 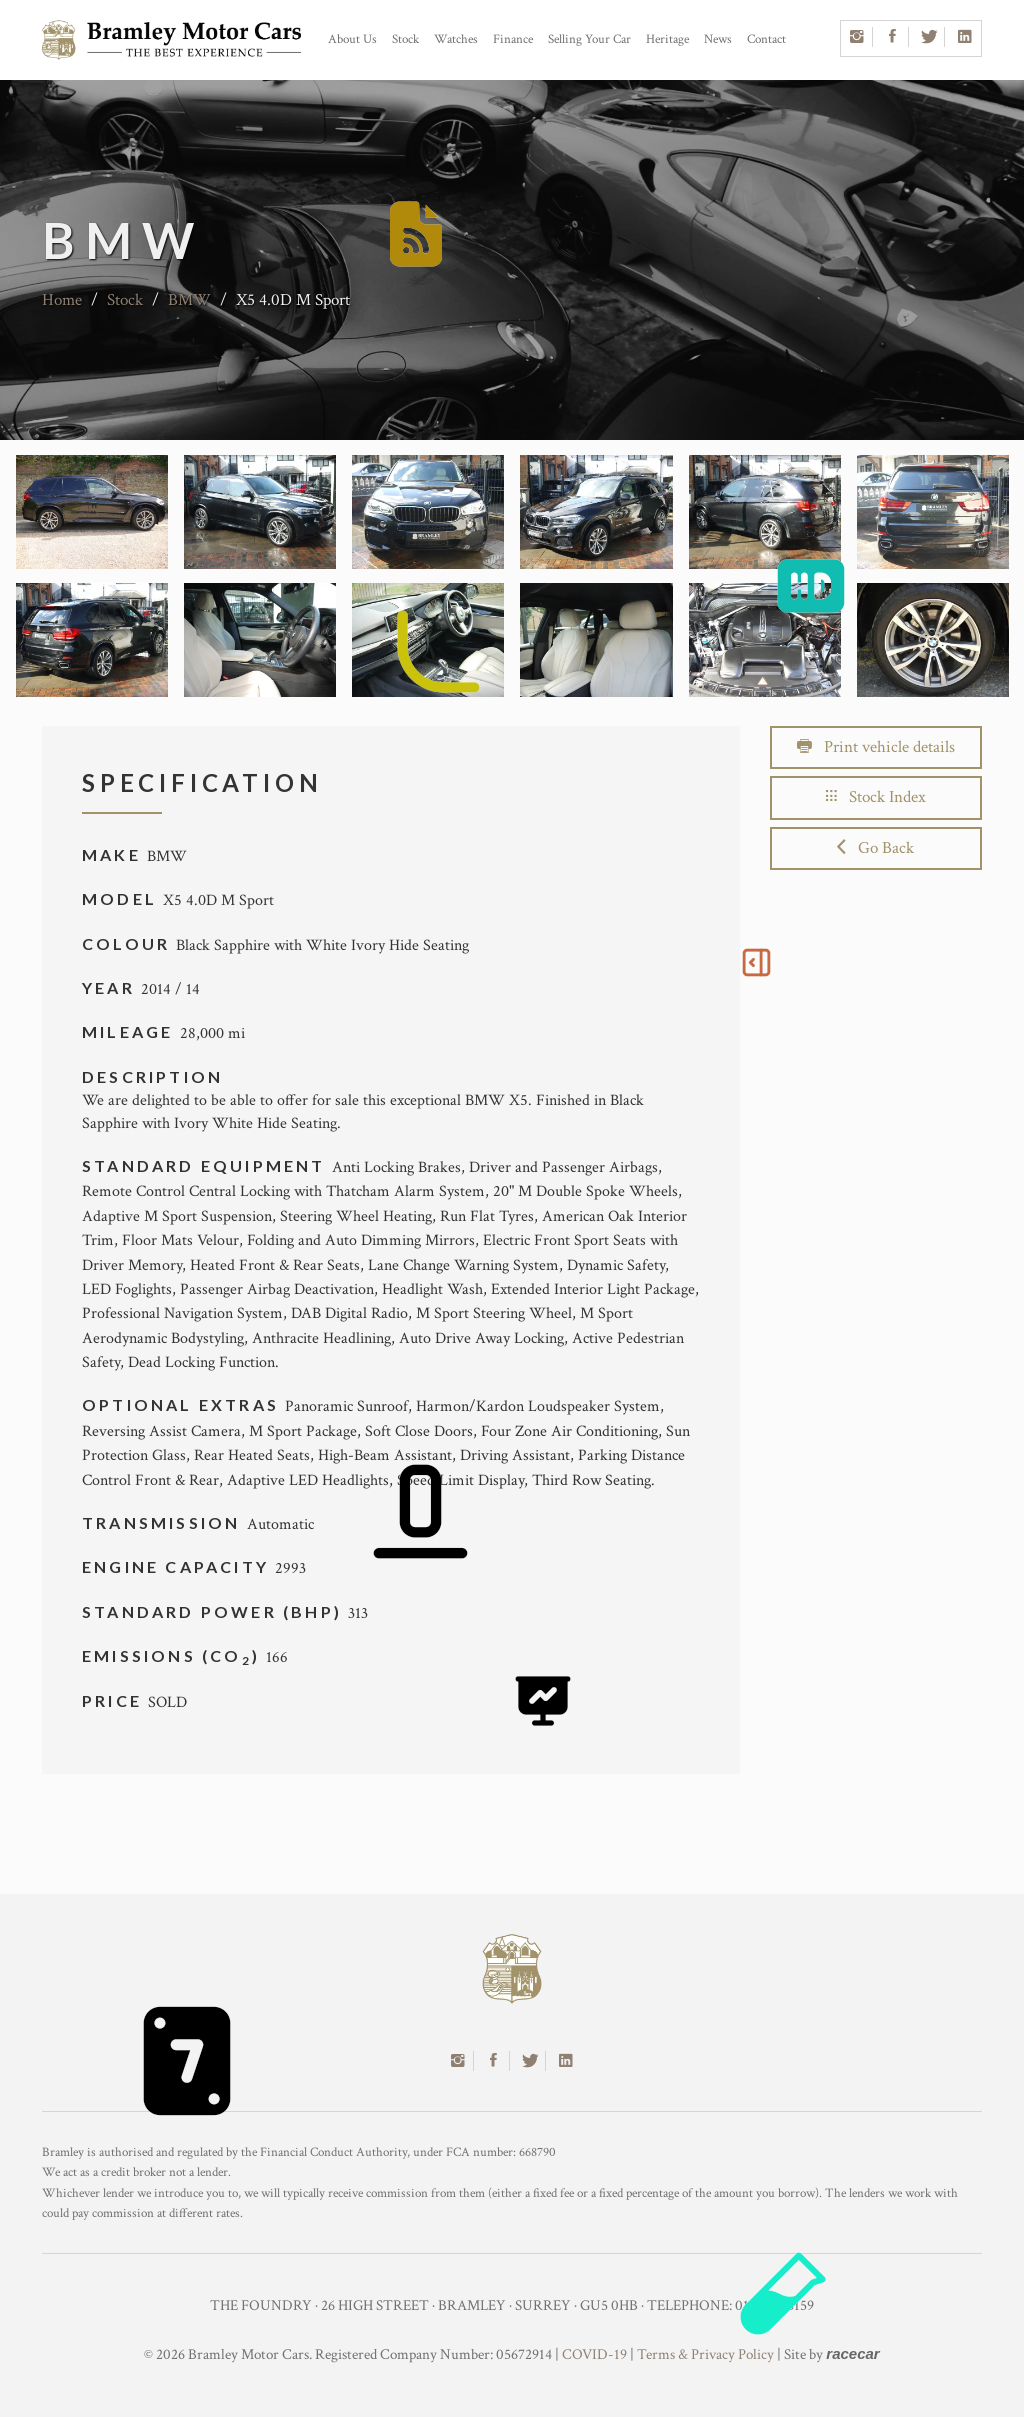 What do you see at coordinates (438, 651) in the screenshot?
I see `adjust bottom-left corner radius` at bounding box center [438, 651].